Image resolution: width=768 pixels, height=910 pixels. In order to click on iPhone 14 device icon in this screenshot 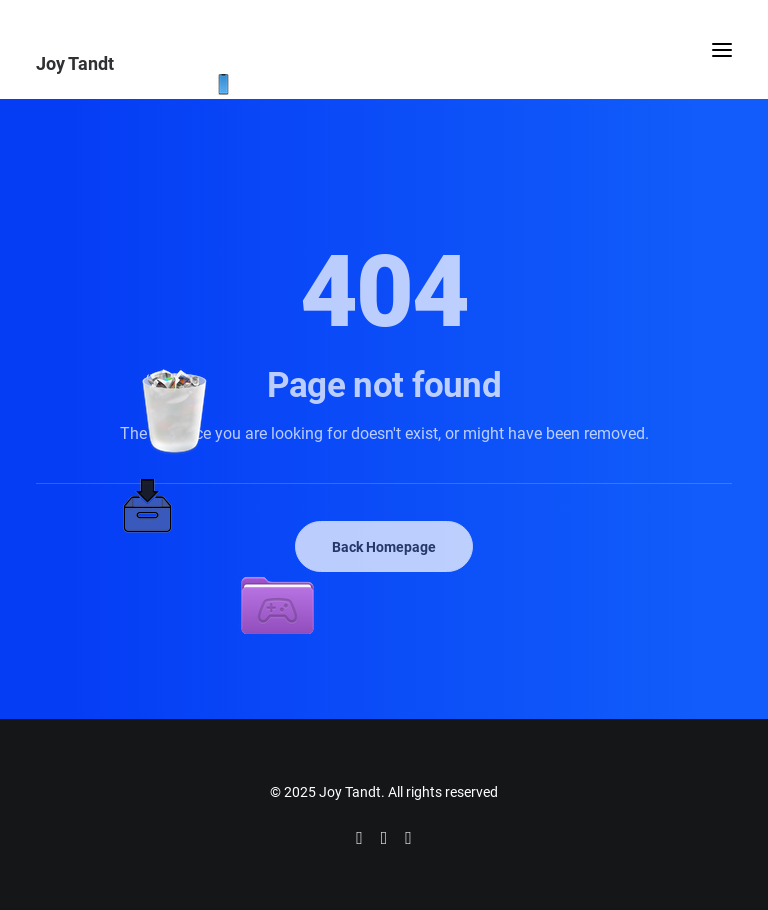, I will do `click(223, 84)`.